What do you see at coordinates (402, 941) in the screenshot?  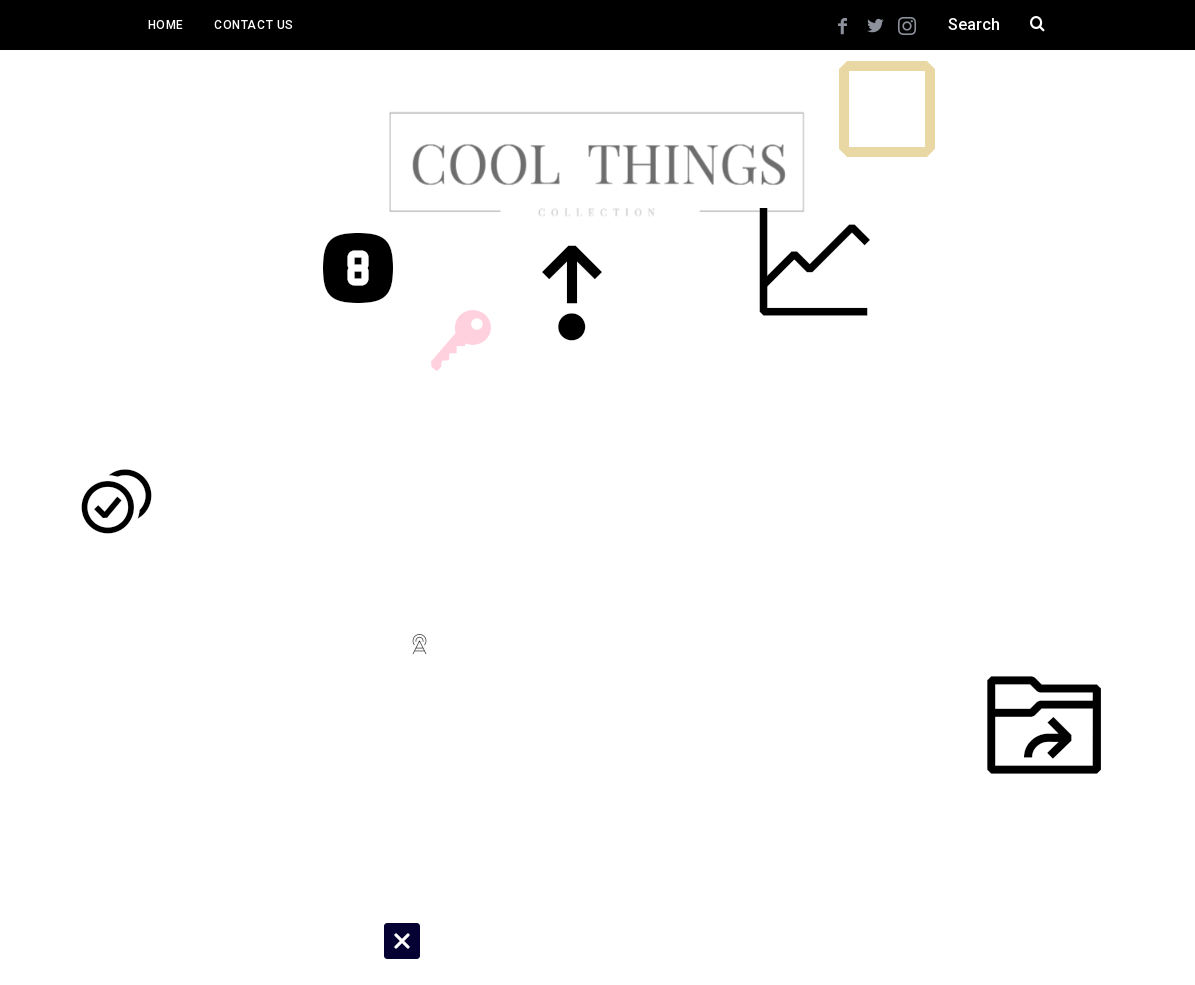 I see `close or dismiss a modal window` at bounding box center [402, 941].